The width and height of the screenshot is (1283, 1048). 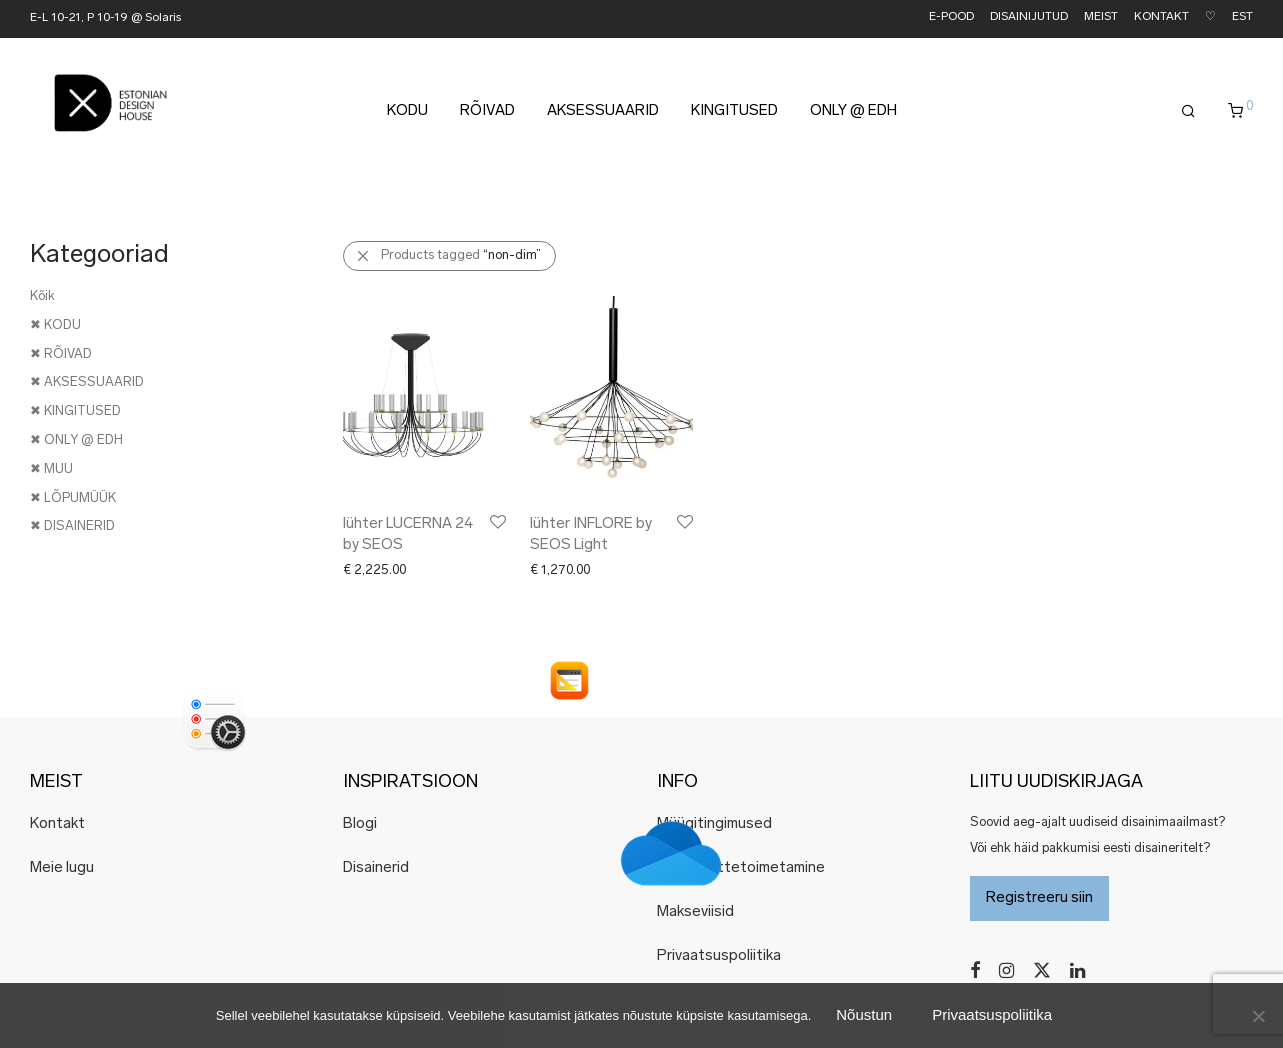 I want to click on open microsoft onedrive, so click(x=671, y=853).